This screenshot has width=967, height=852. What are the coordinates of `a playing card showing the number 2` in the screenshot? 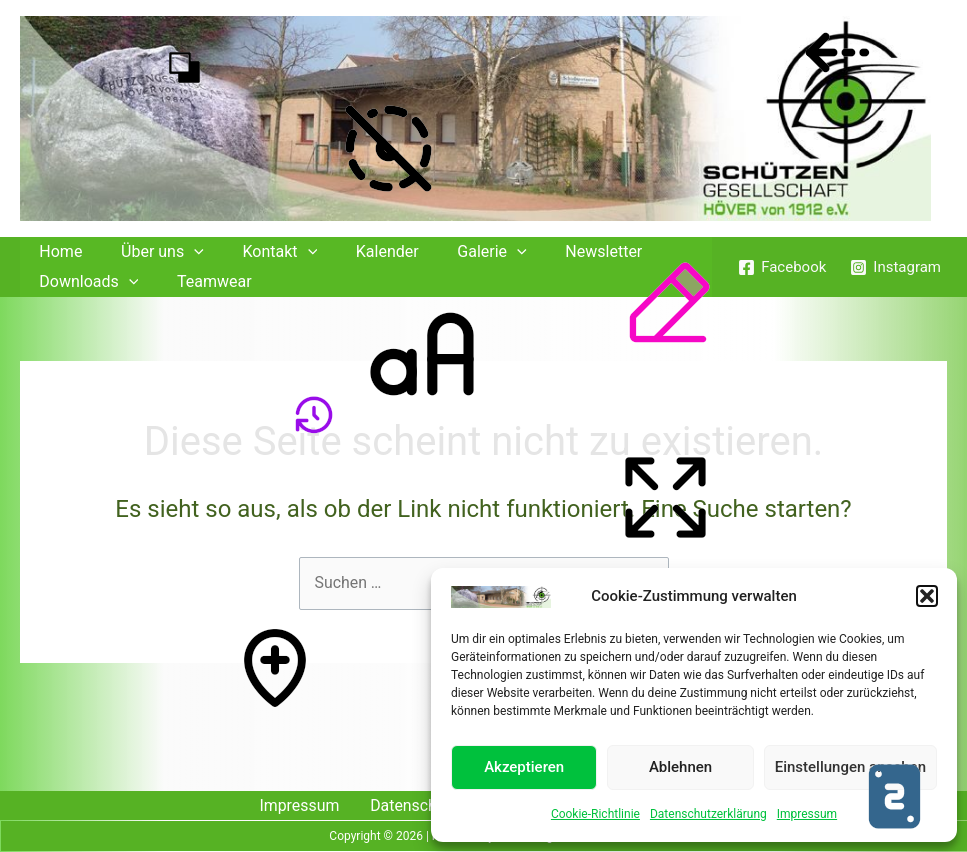 It's located at (894, 796).